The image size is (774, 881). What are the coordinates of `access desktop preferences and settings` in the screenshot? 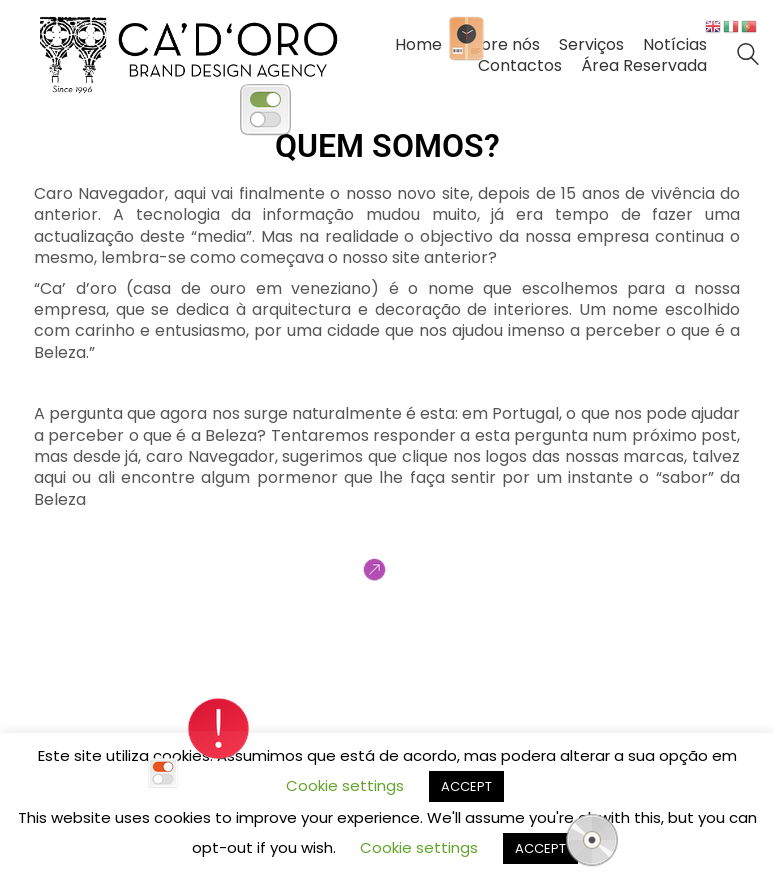 It's located at (163, 773).